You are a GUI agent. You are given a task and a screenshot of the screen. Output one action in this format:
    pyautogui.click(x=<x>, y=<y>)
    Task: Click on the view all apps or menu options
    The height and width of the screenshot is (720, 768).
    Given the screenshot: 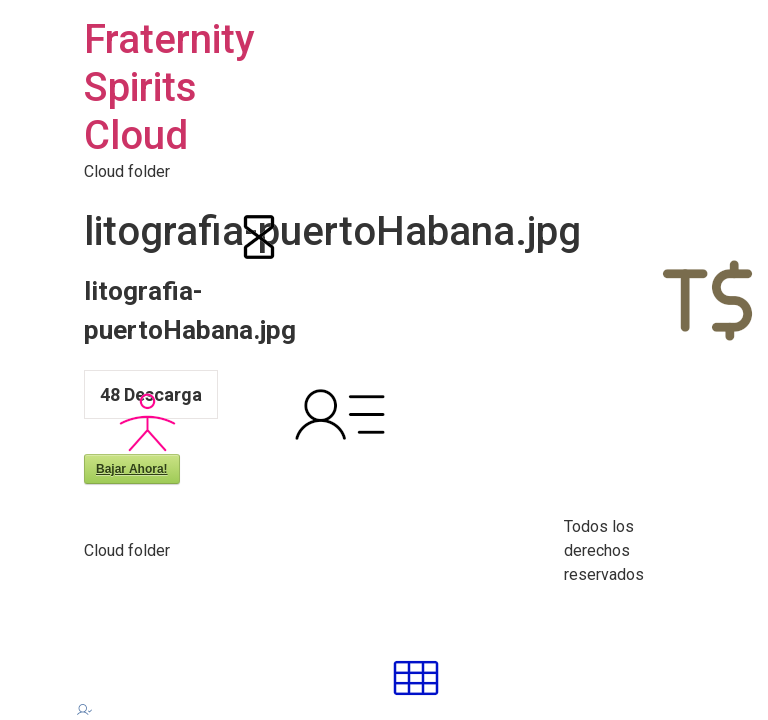 What is the action you would take?
    pyautogui.click(x=416, y=678)
    